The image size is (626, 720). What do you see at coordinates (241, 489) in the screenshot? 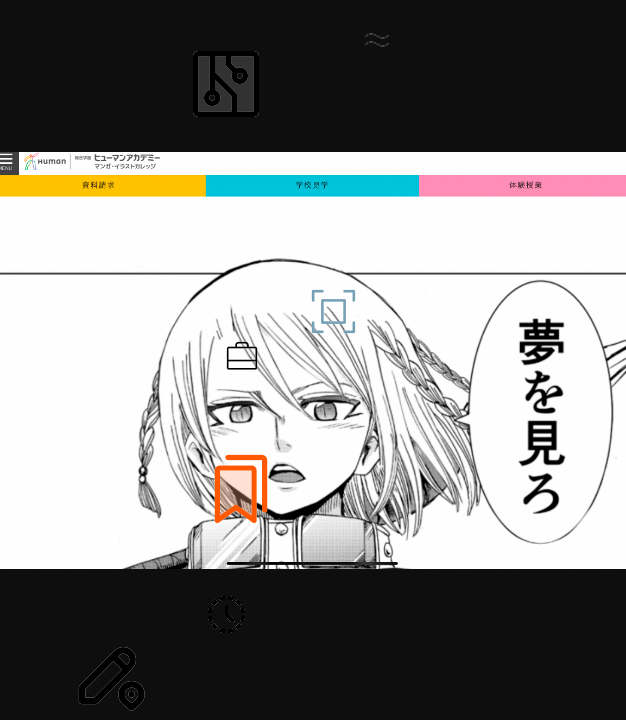
I see `view your saved bookmarks` at bounding box center [241, 489].